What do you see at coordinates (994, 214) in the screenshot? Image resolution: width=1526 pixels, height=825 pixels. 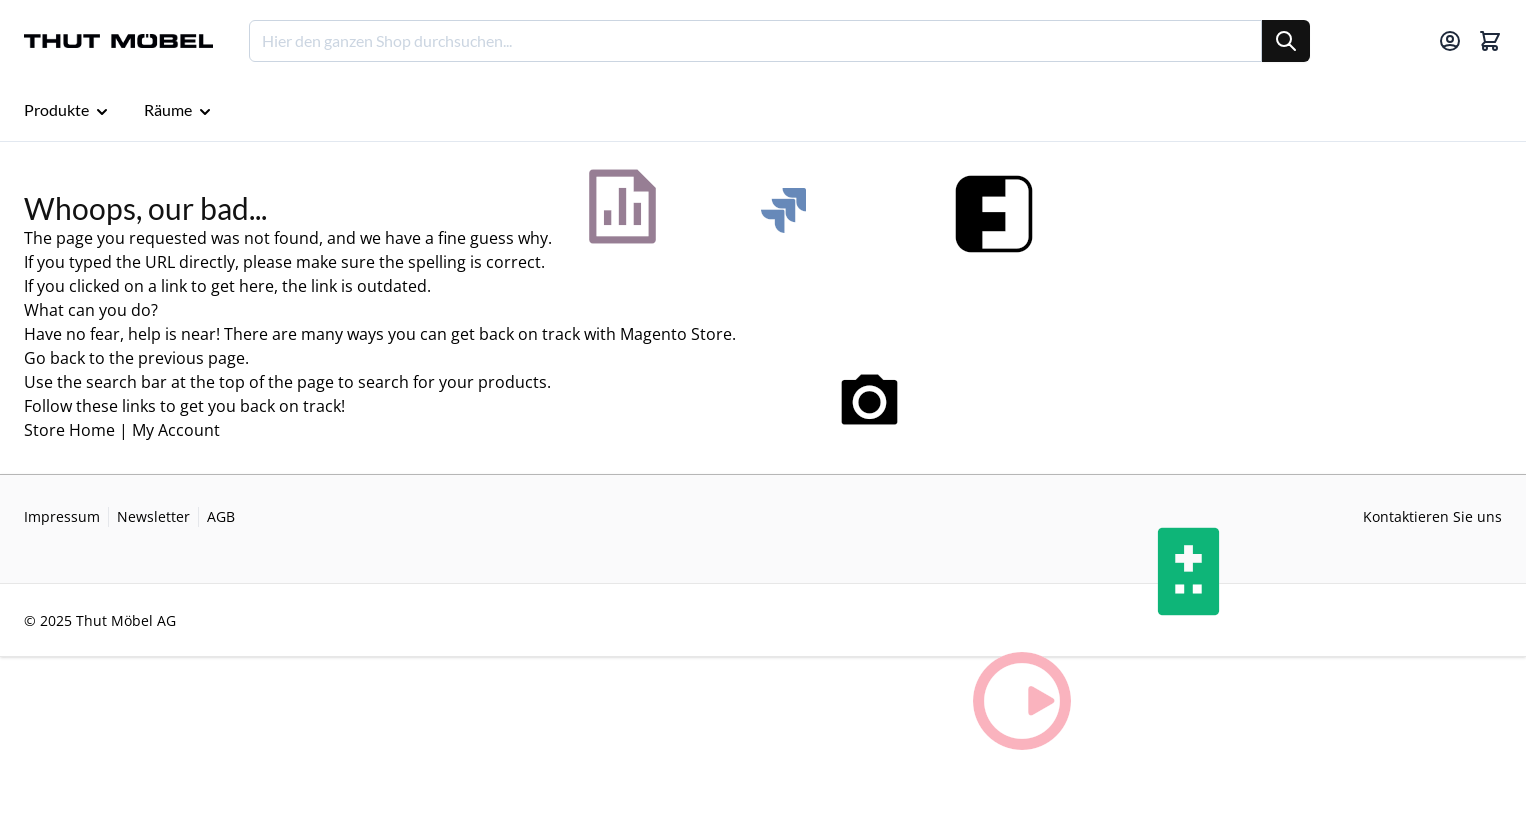 I see `open the Friendica app` at bounding box center [994, 214].